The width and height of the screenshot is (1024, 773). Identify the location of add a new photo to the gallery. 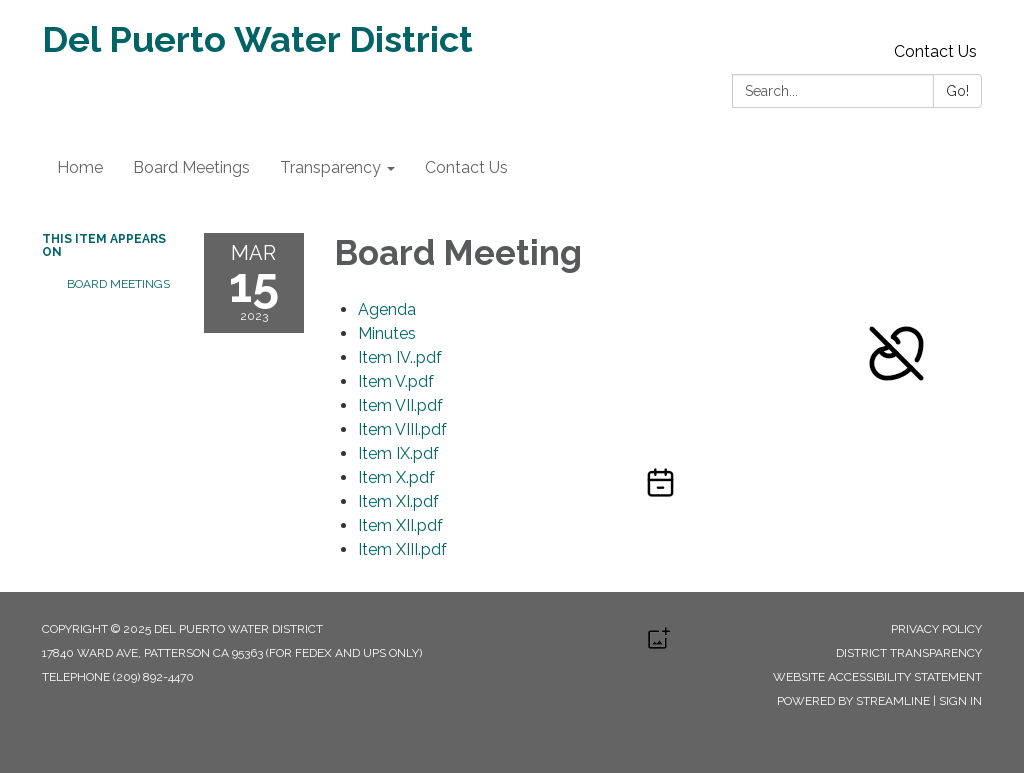
(658, 638).